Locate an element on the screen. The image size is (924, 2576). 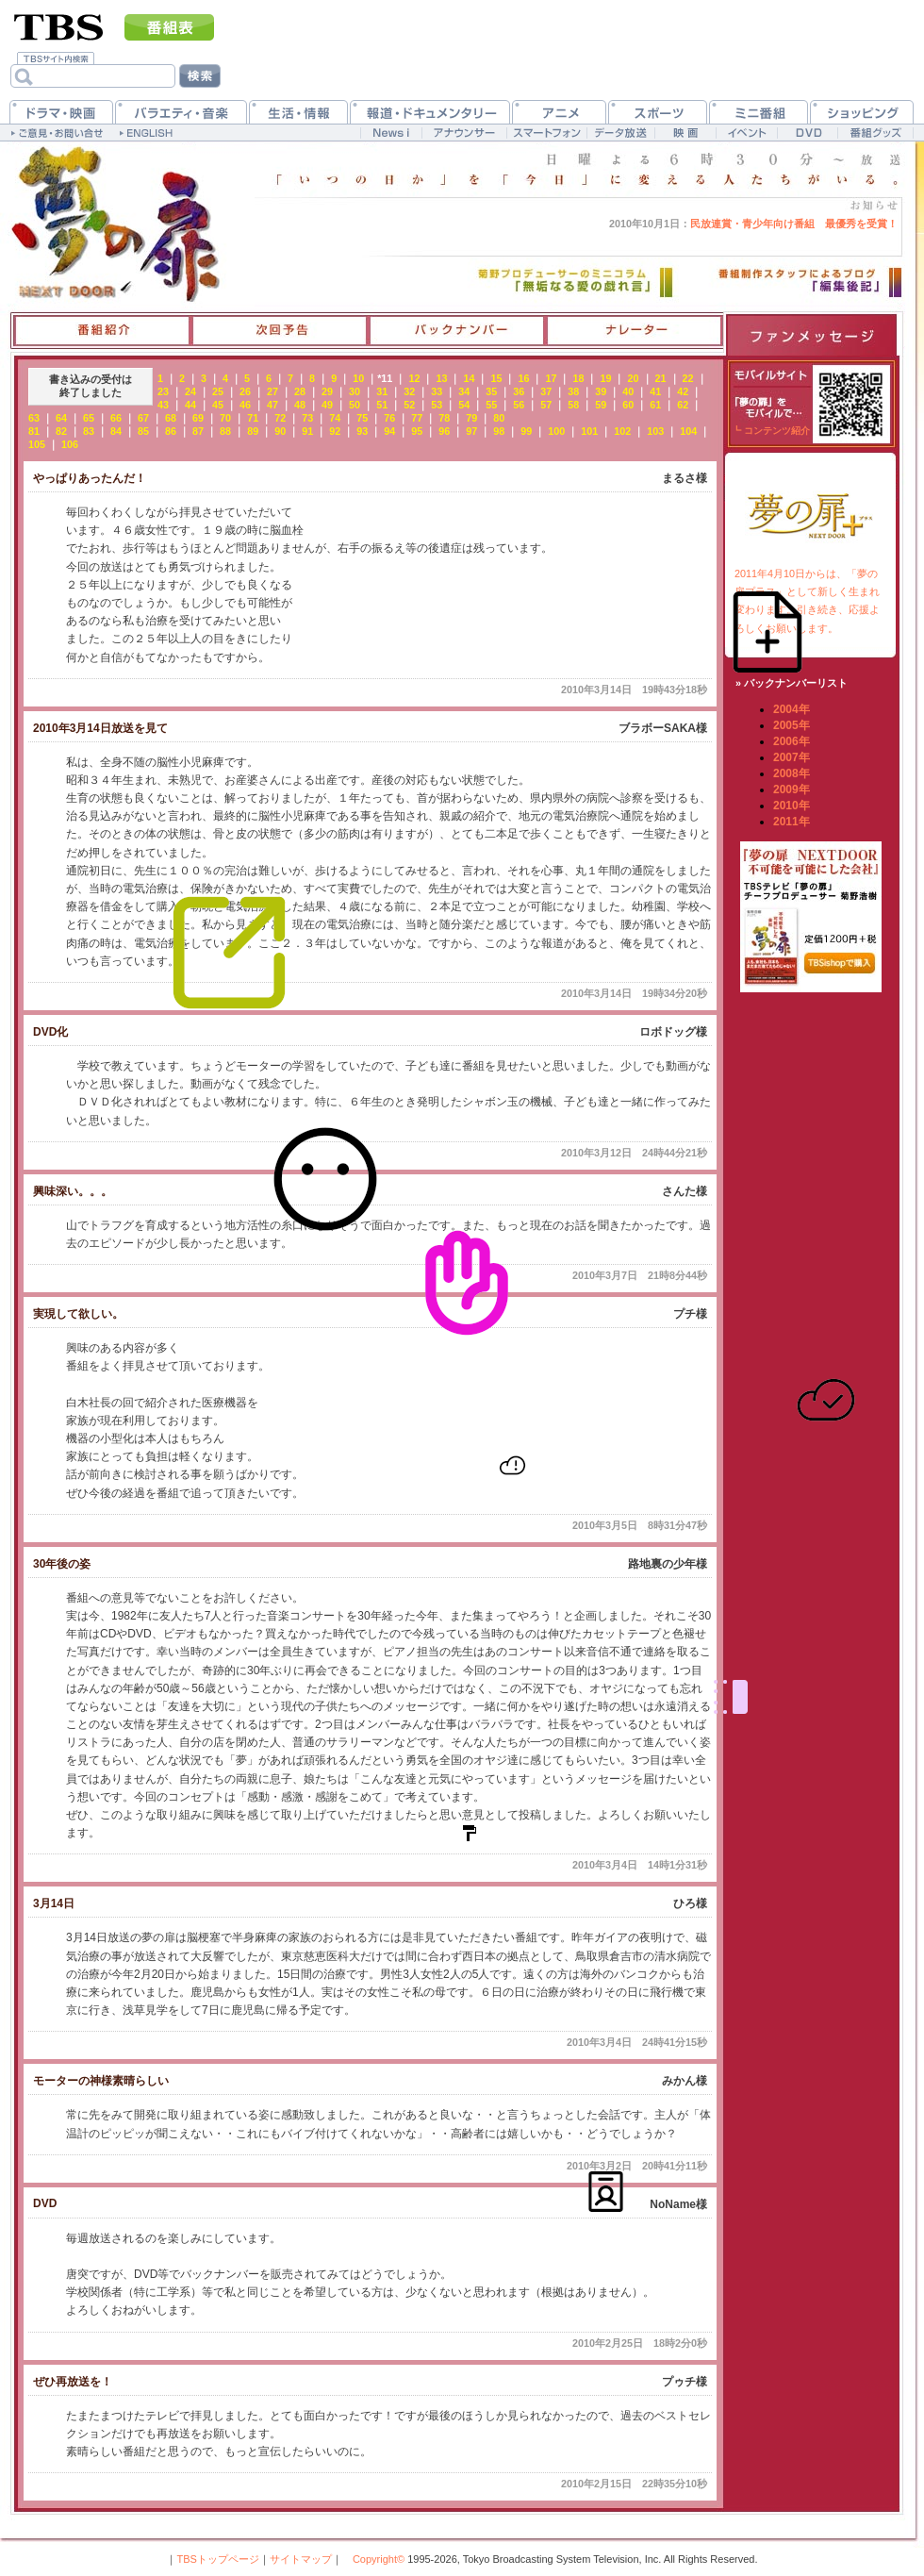
add a reaction or emoji is located at coordinates (325, 1179).